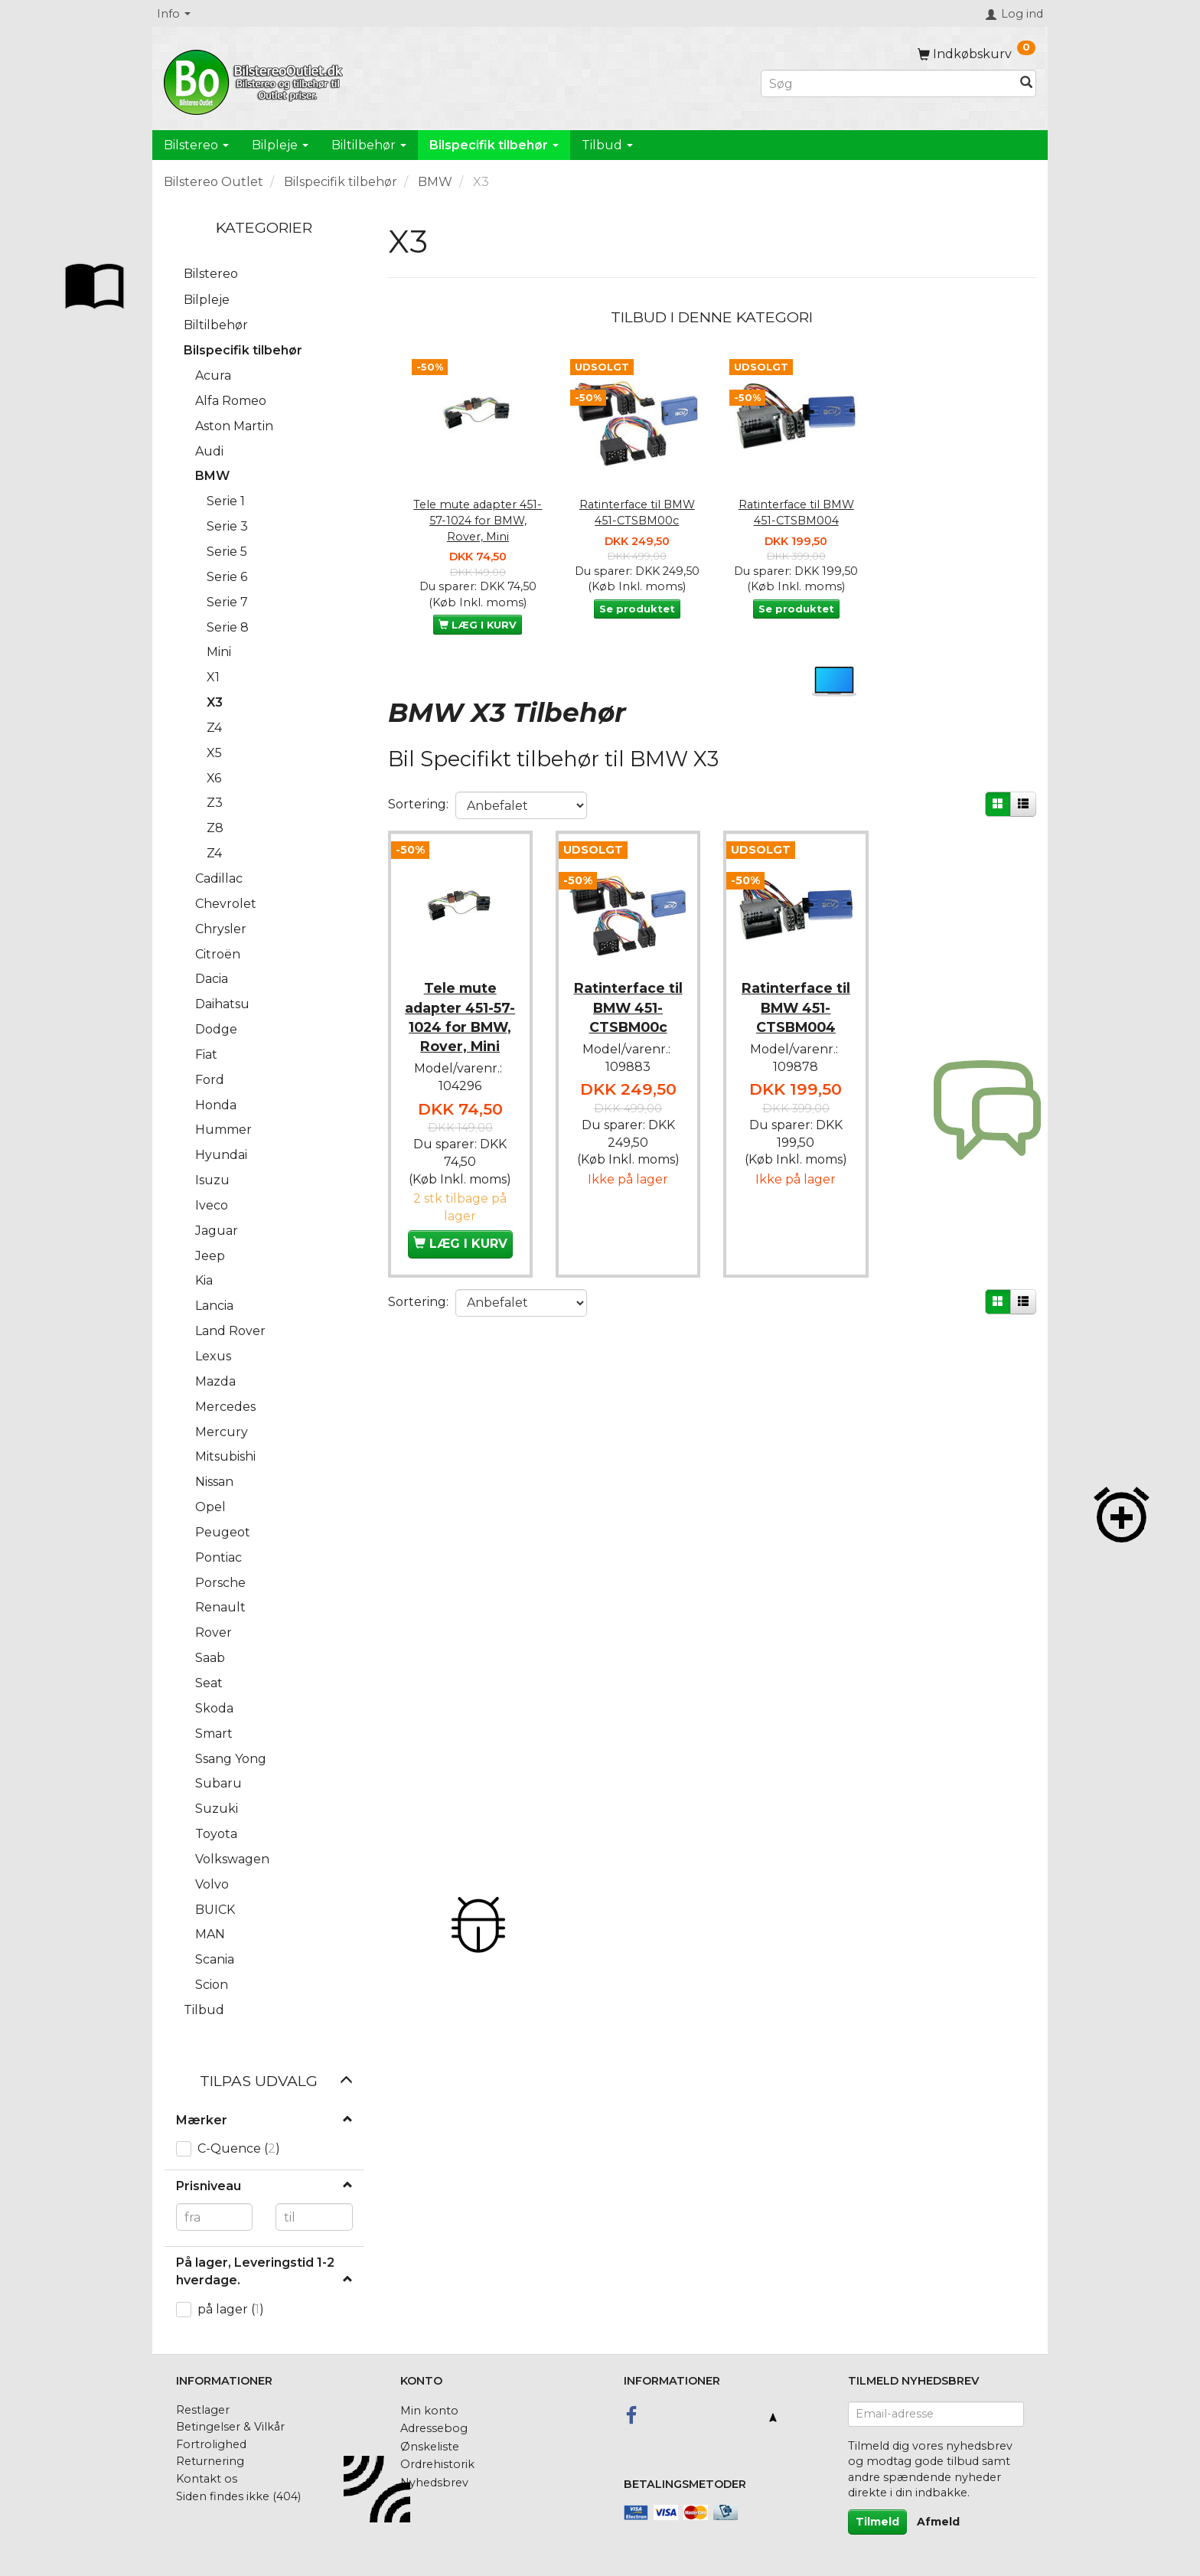 The width and height of the screenshot is (1200, 2576). What do you see at coordinates (478, 1924) in the screenshot?
I see `report a bug or issue` at bounding box center [478, 1924].